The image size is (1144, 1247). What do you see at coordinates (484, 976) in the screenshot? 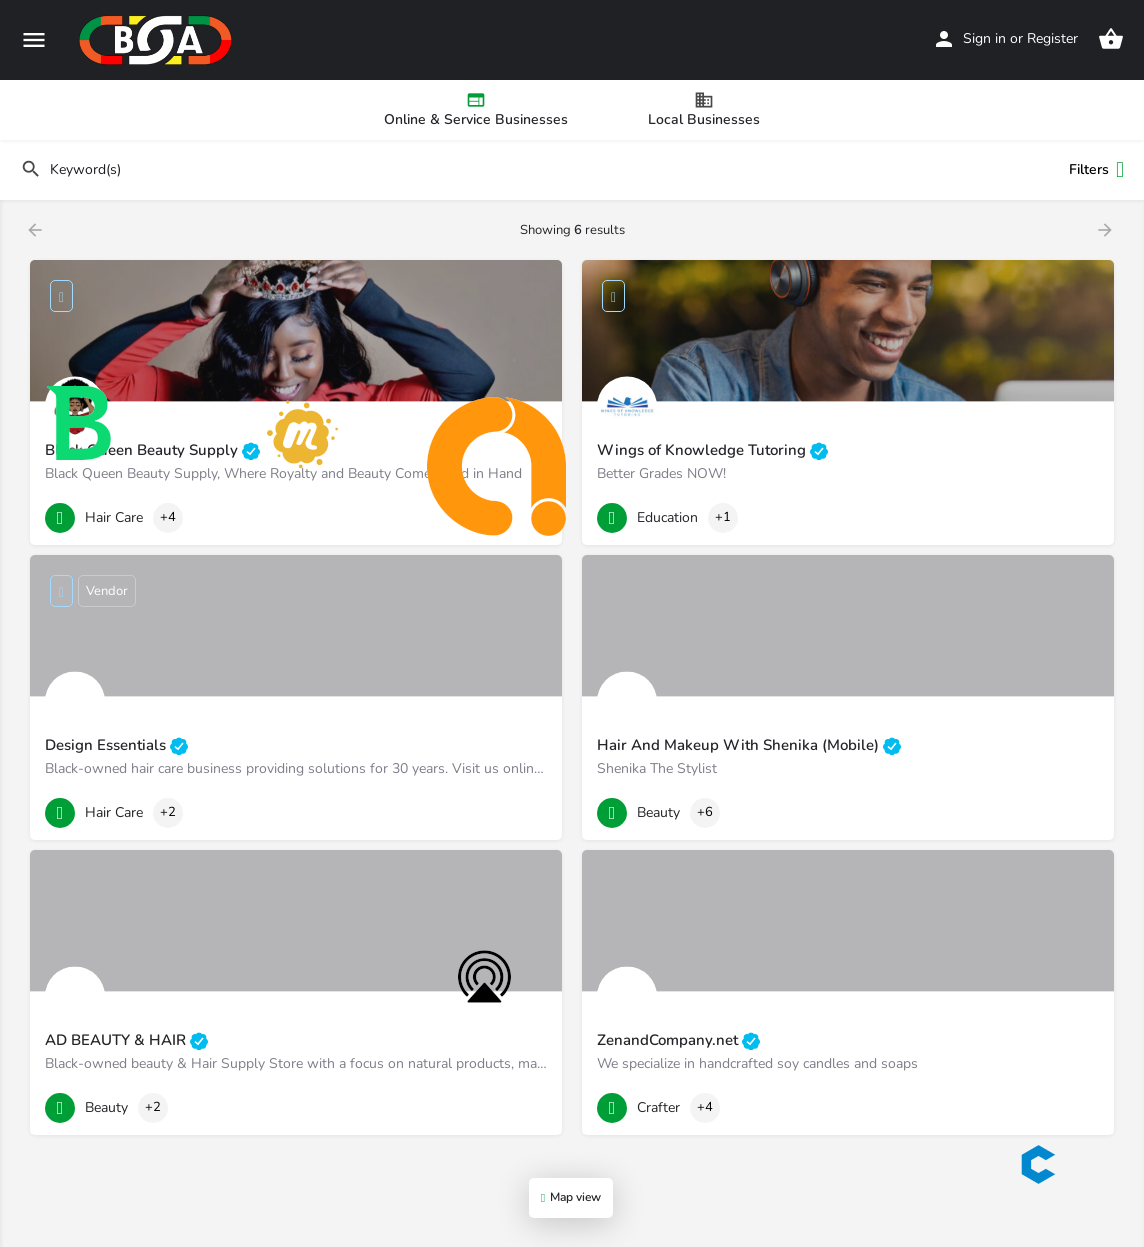
I see `stream audio to airplay-compatible devices` at bounding box center [484, 976].